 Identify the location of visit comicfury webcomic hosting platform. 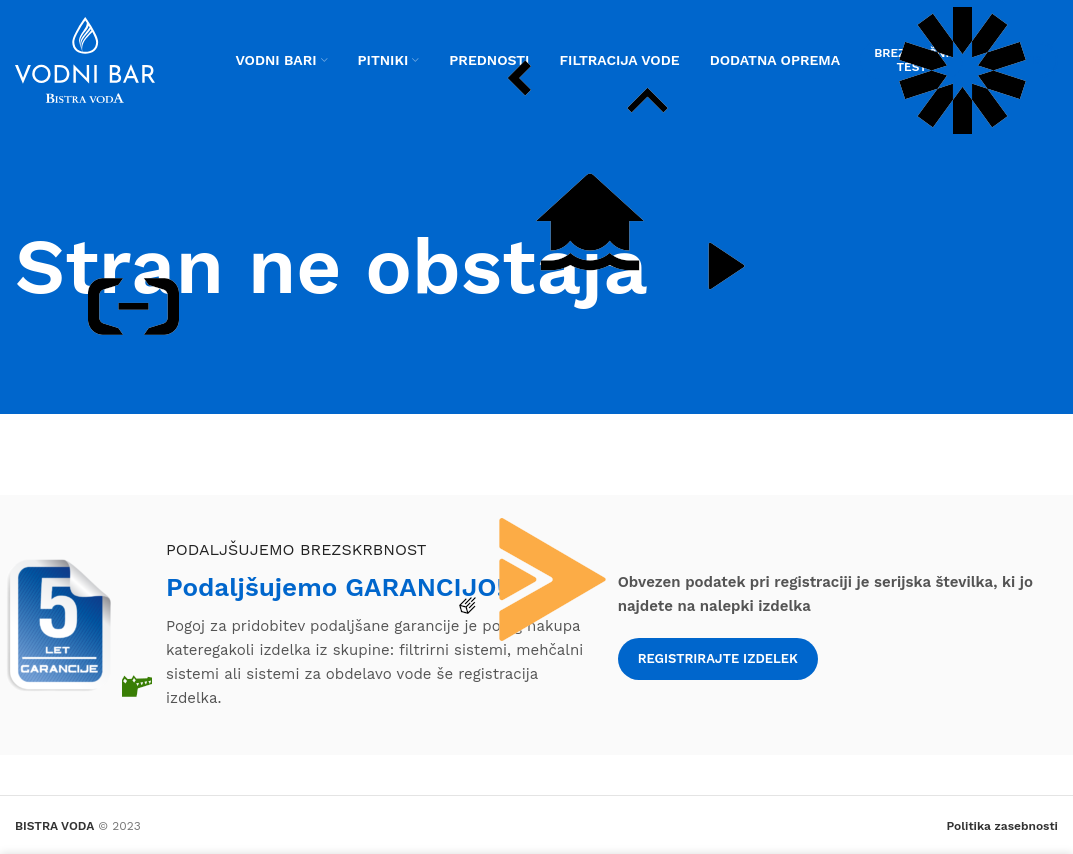
(137, 686).